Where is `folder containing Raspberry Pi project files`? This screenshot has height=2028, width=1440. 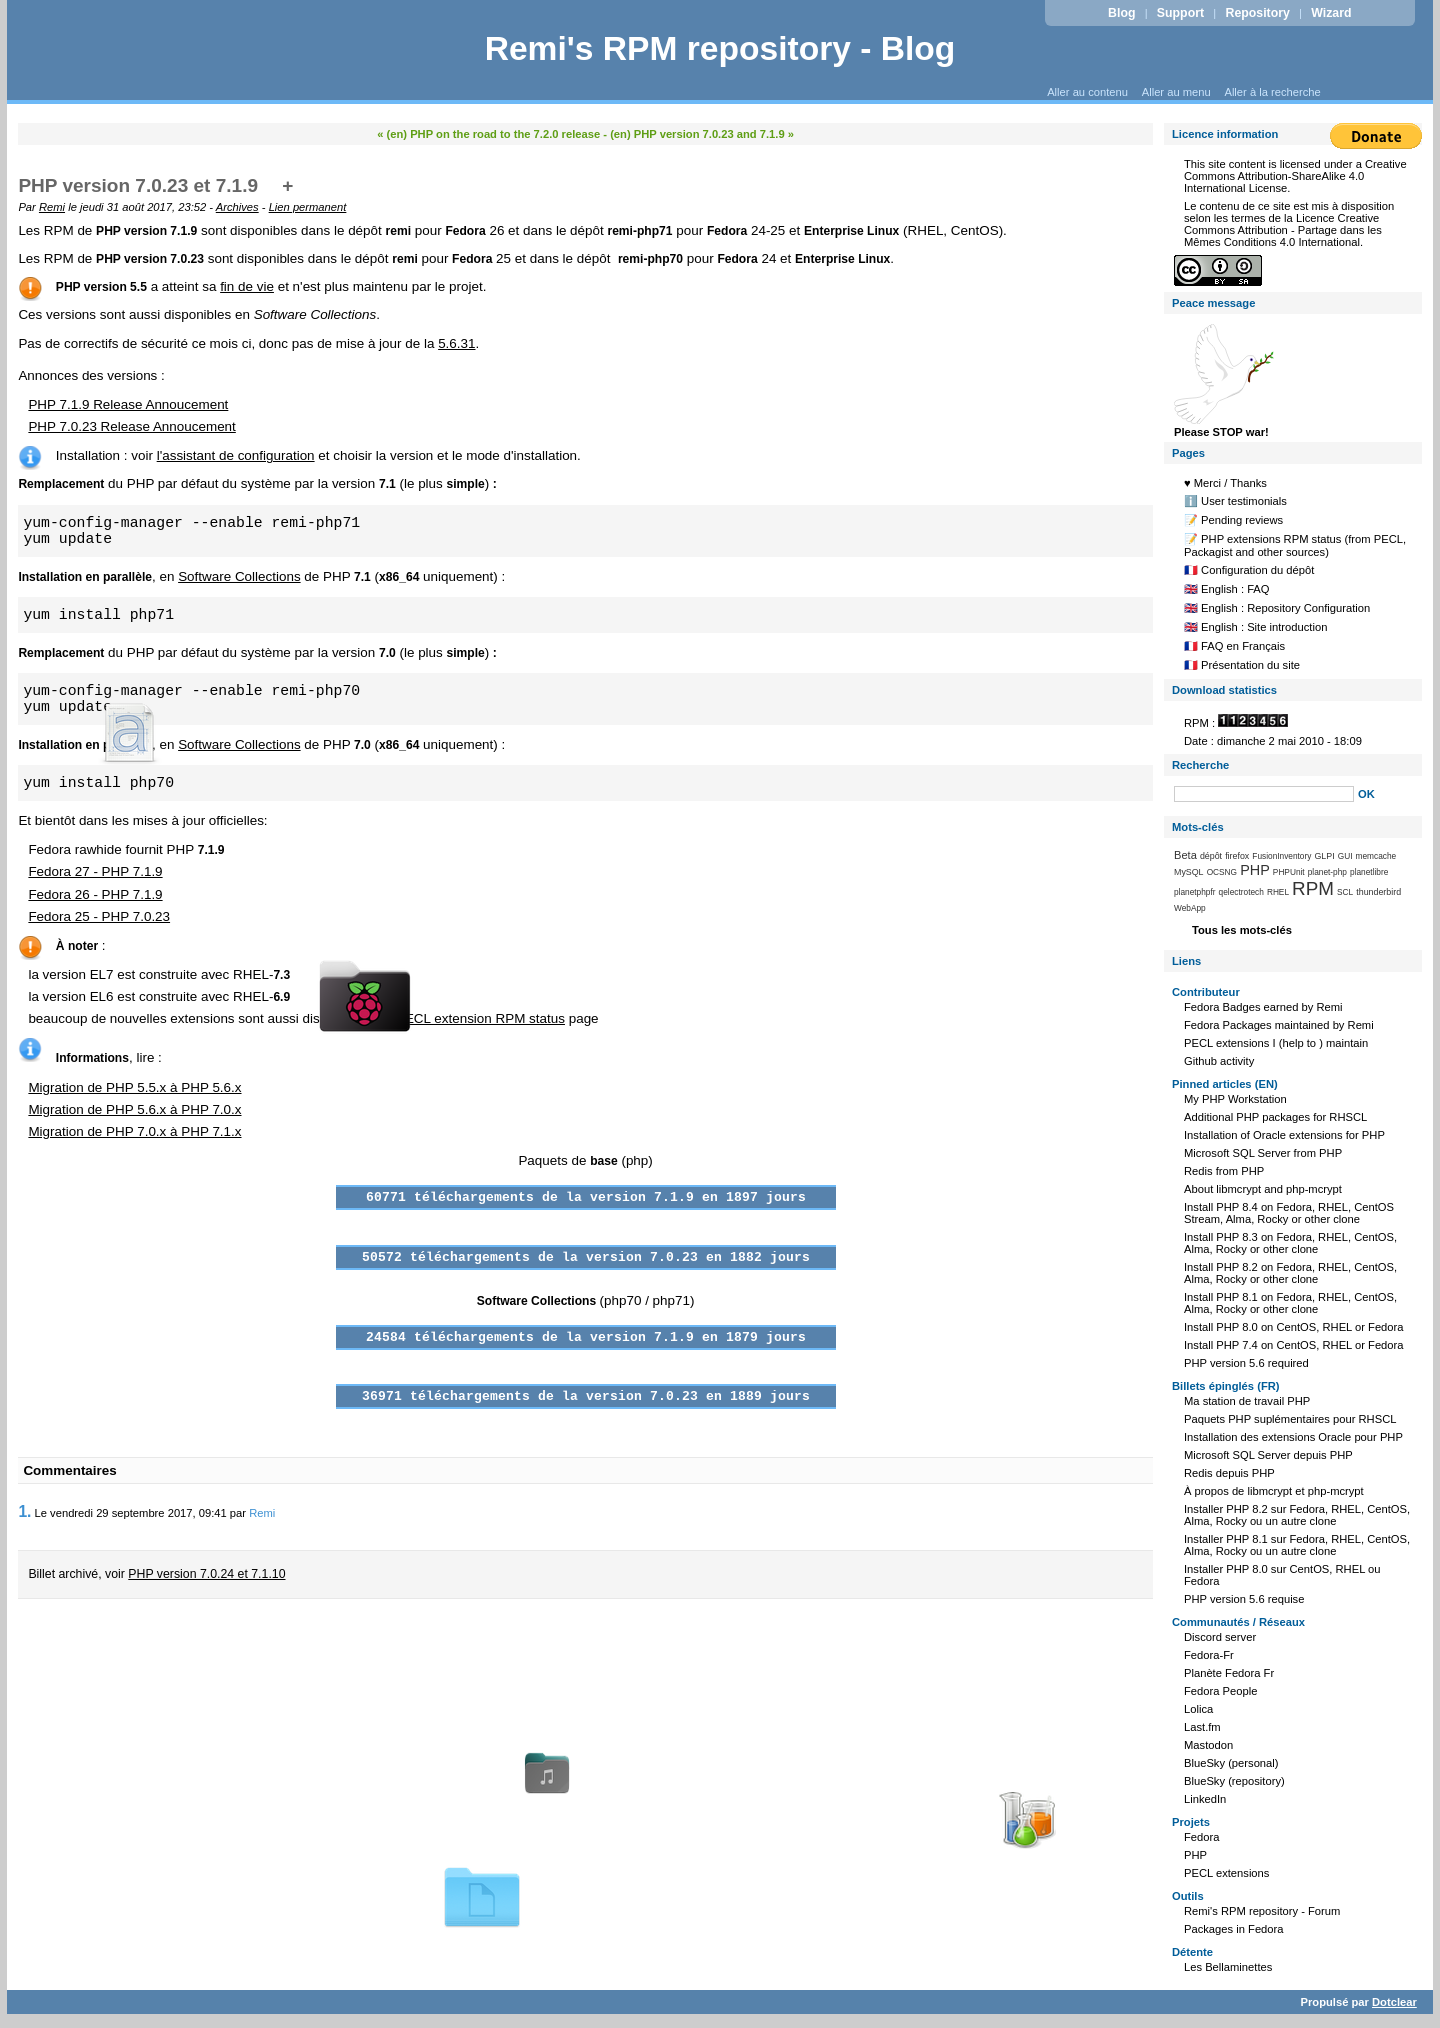 folder containing Raspberry Pi project files is located at coordinates (364, 998).